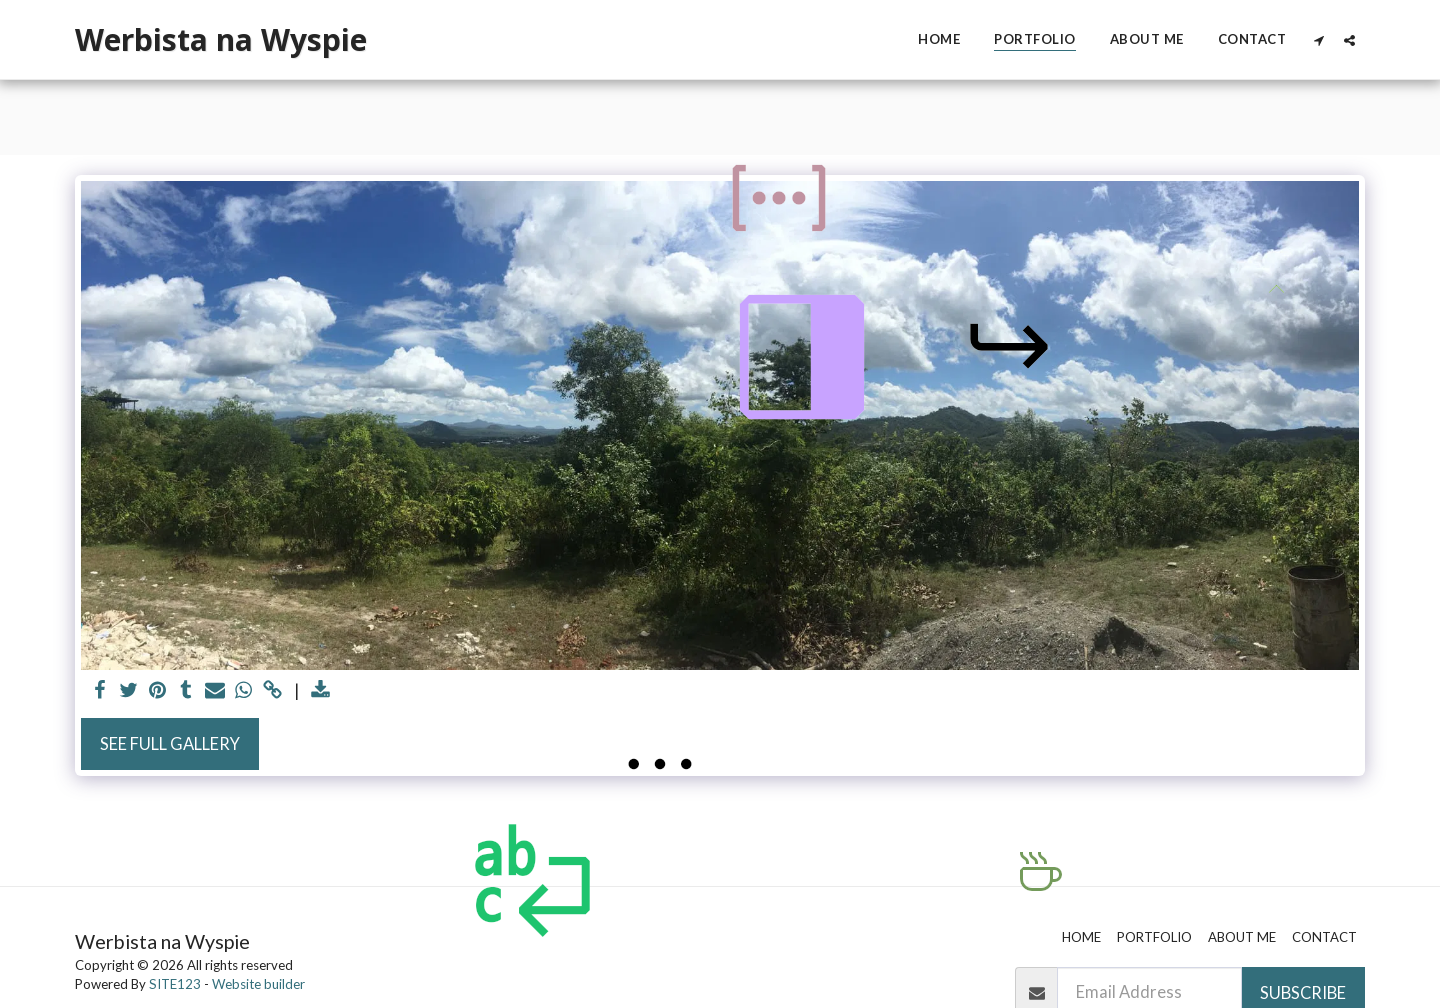 This screenshot has height=1008, width=1440. What do you see at coordinates (779, 198) in the screenshot?
I see `wrap selected code with a snippet or block` at bounding box center [779, 198].